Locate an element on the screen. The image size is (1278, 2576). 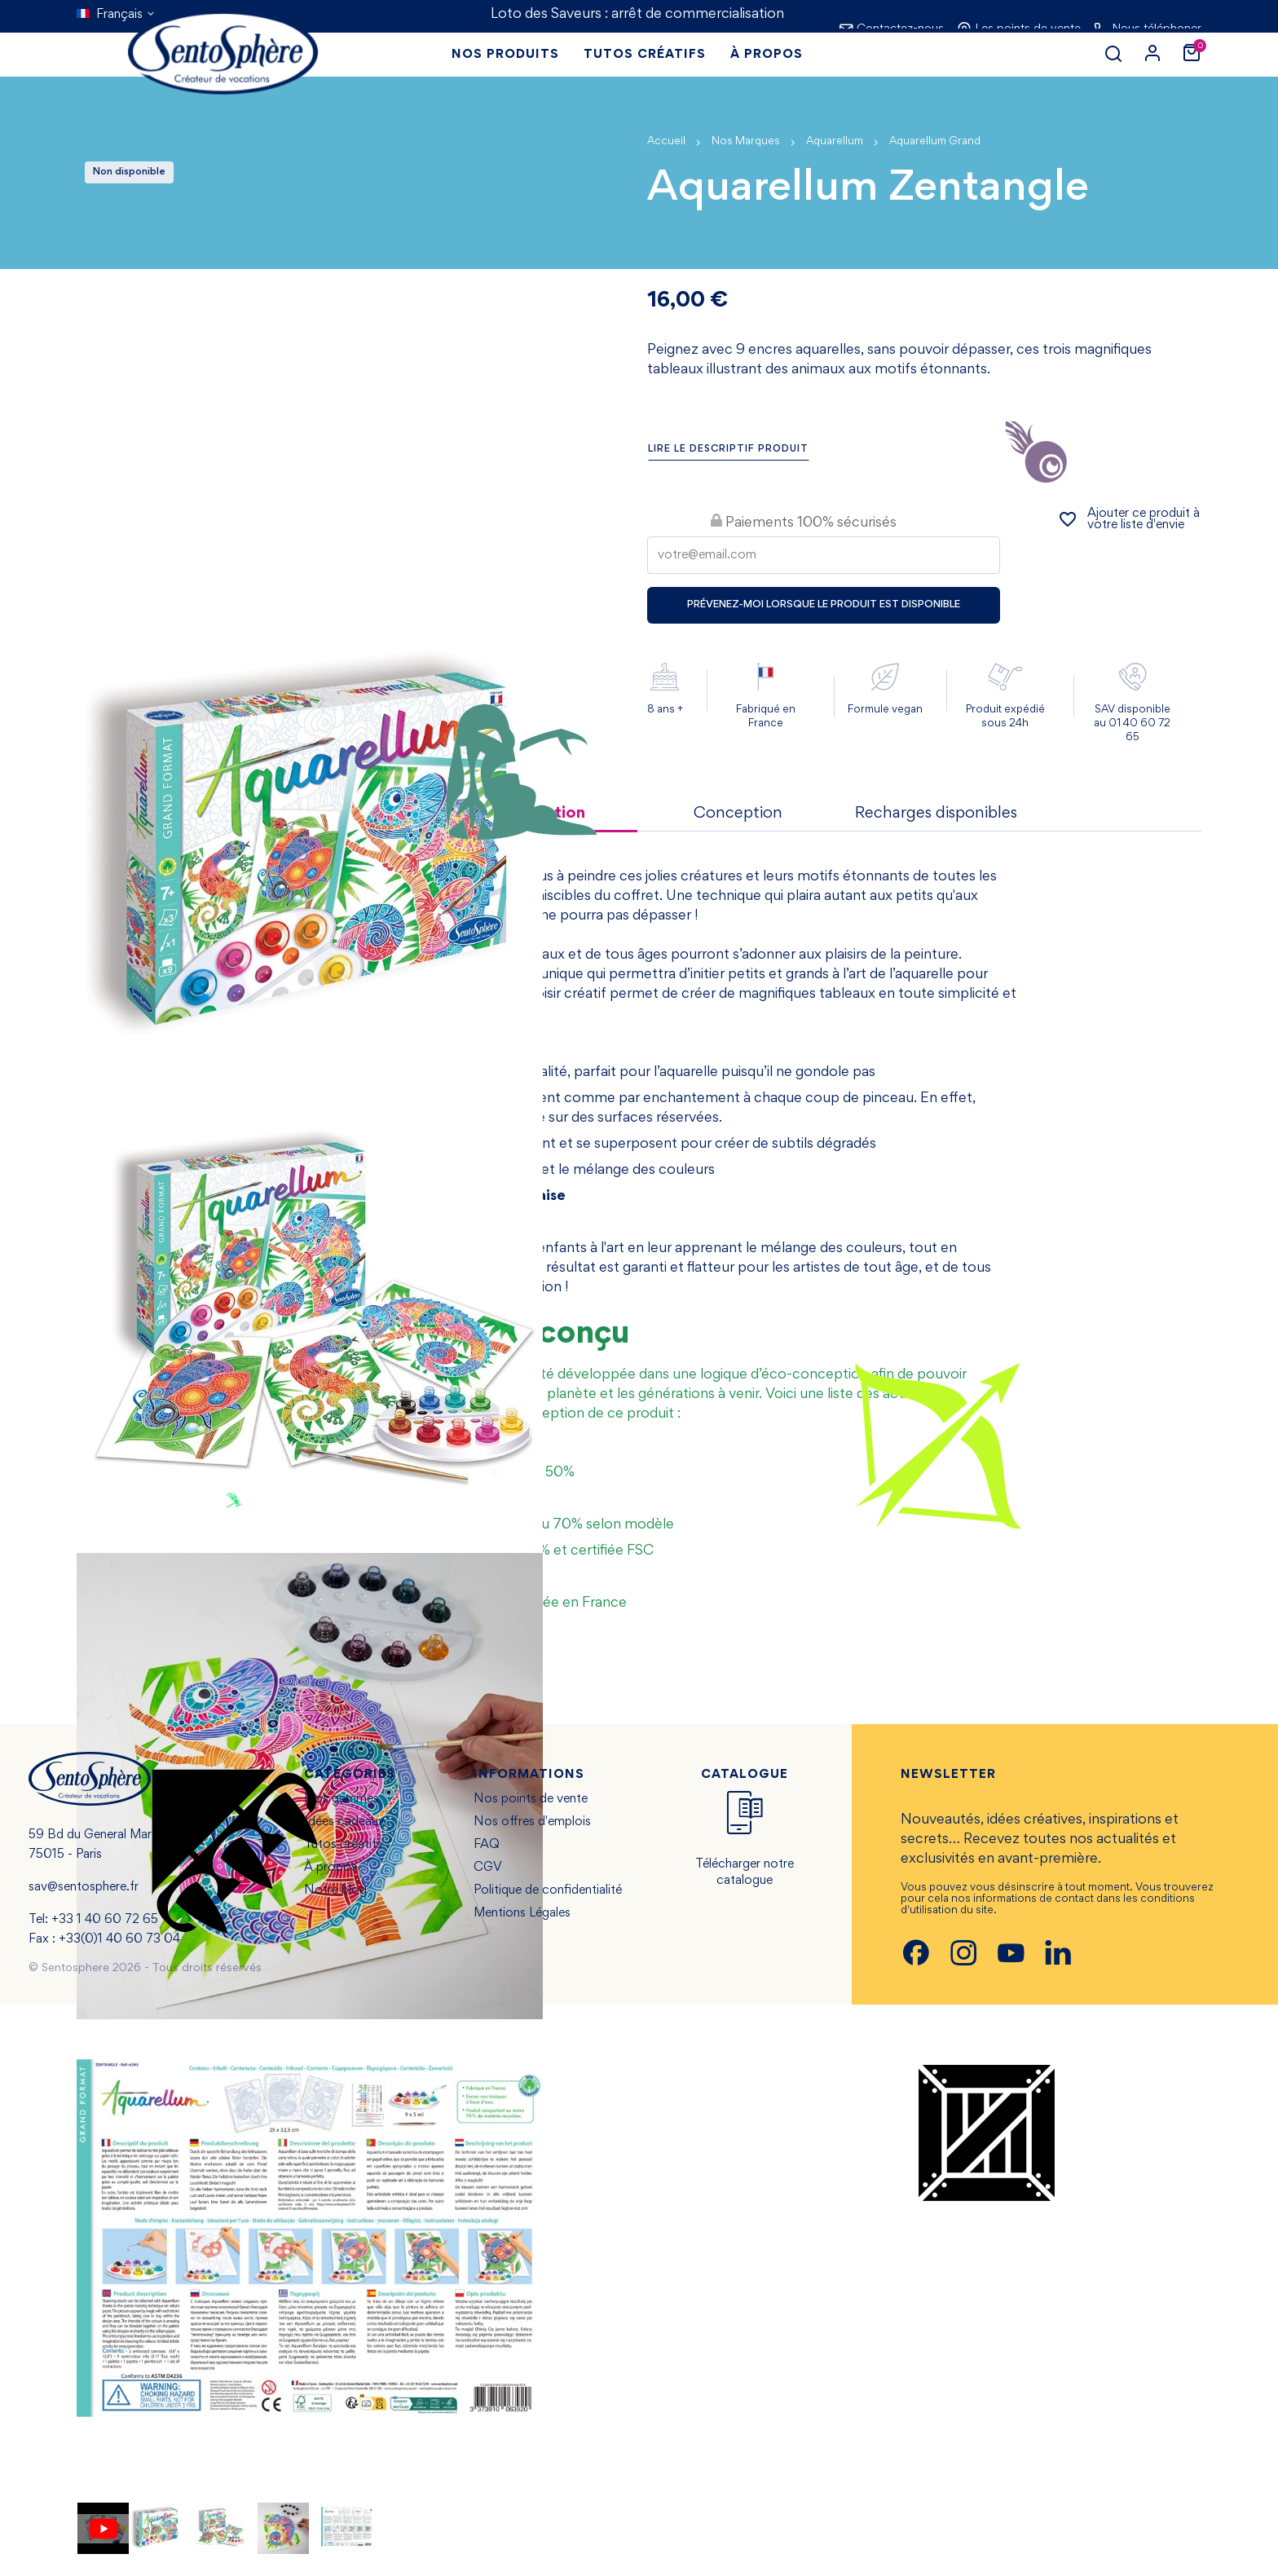
indicates a ban or moderation action is located at coordinates (234, 1501).